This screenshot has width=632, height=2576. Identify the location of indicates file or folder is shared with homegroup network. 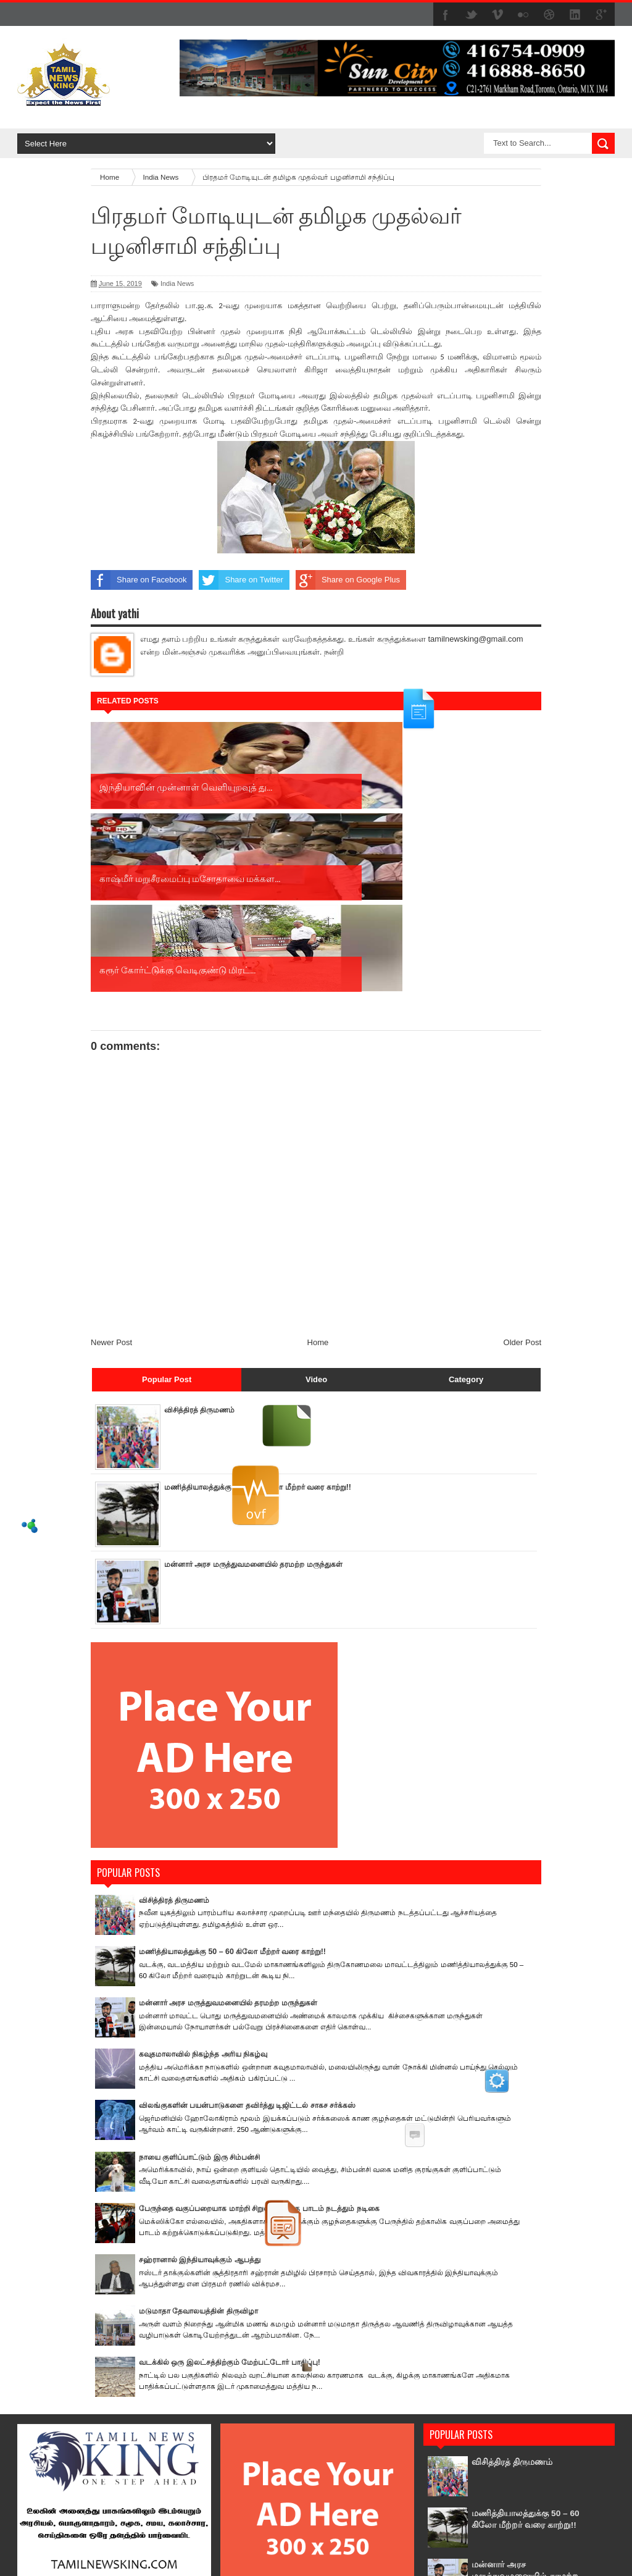
(30, 1526).